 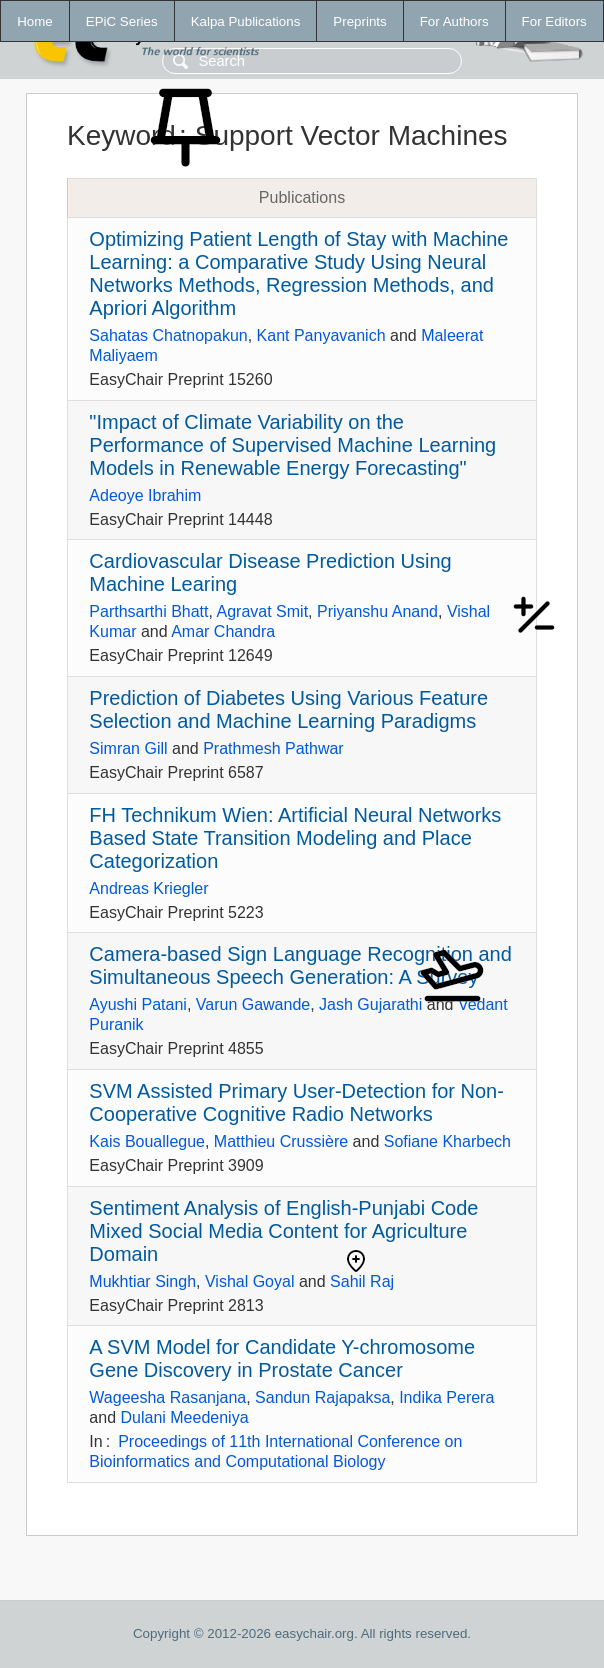 What do you see at coordinates (356, 1261) in the screenshot?
I see `add a new location pin` at bounding box center [356, 1261].